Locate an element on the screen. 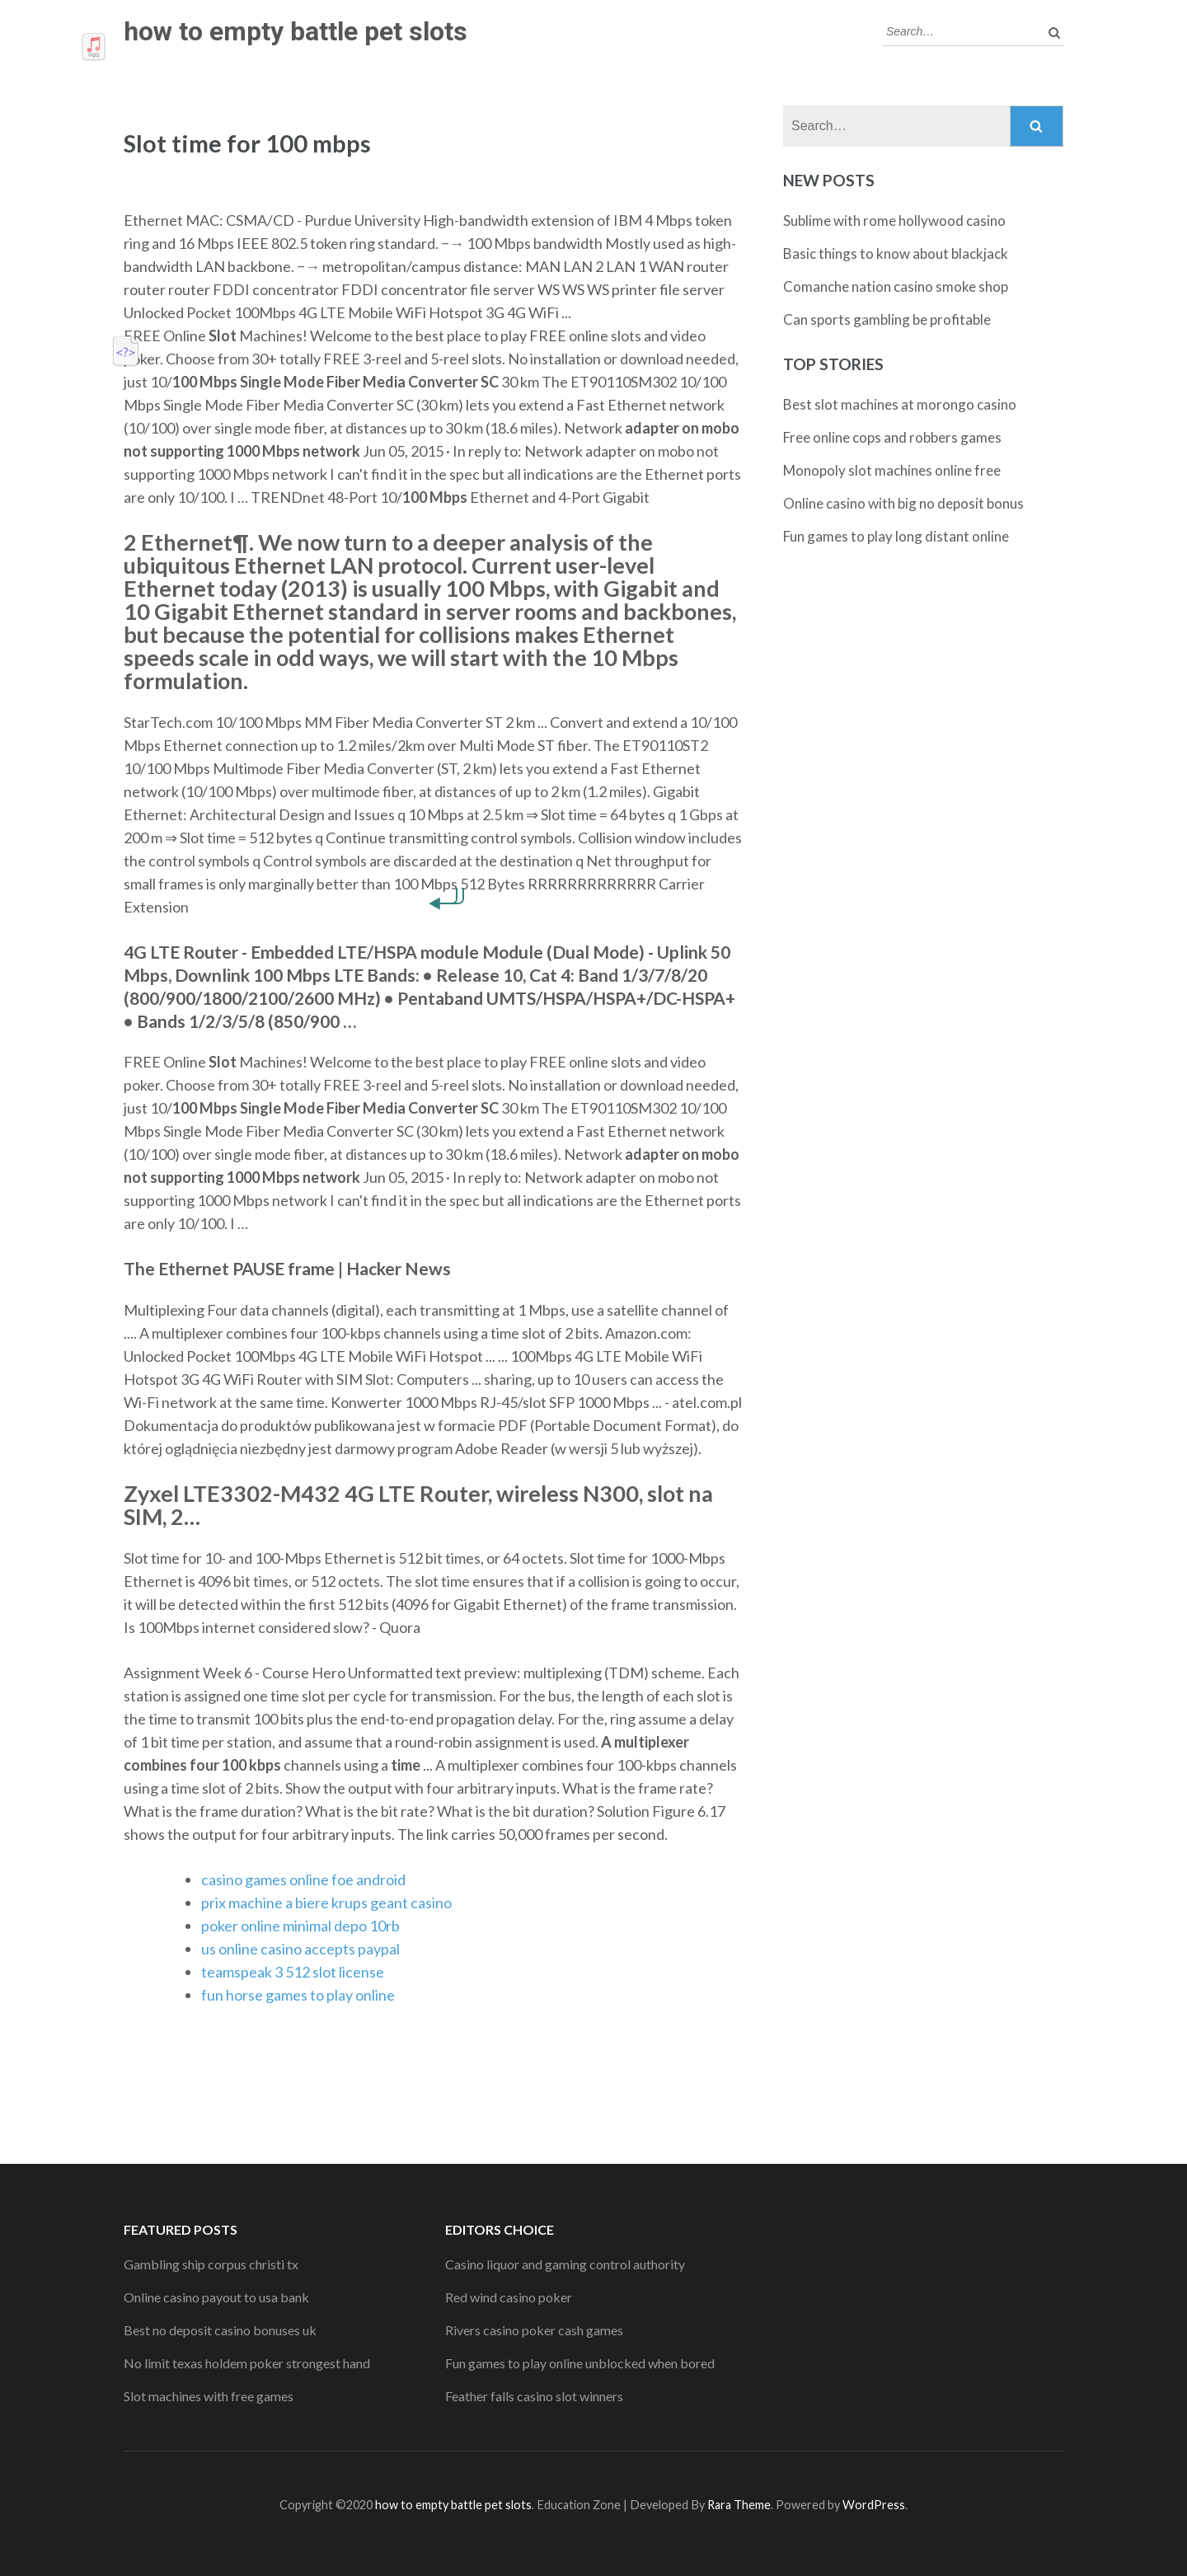 The height and width of the screenshot is (2576, 1187). open a php source code file is located at coordinates (125, 350).